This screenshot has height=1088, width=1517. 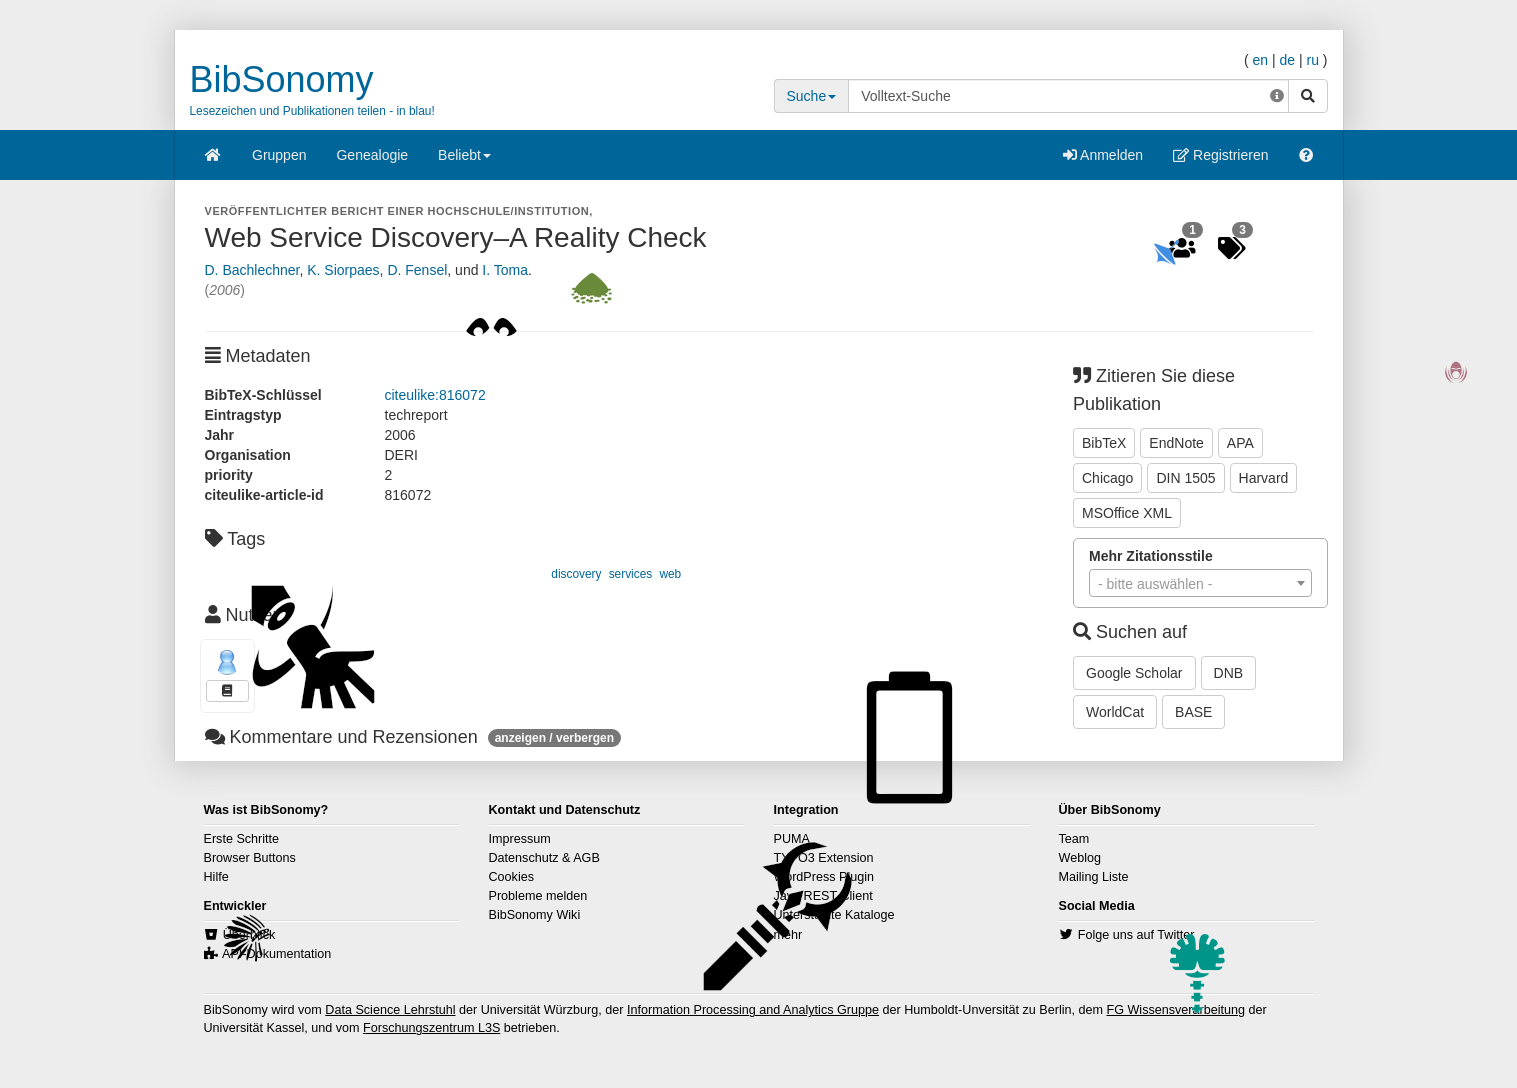 What do you see at coordinates (909, 737) in the screenshot?
I see `indicates empty battery status` at bounding box center [909, 737].